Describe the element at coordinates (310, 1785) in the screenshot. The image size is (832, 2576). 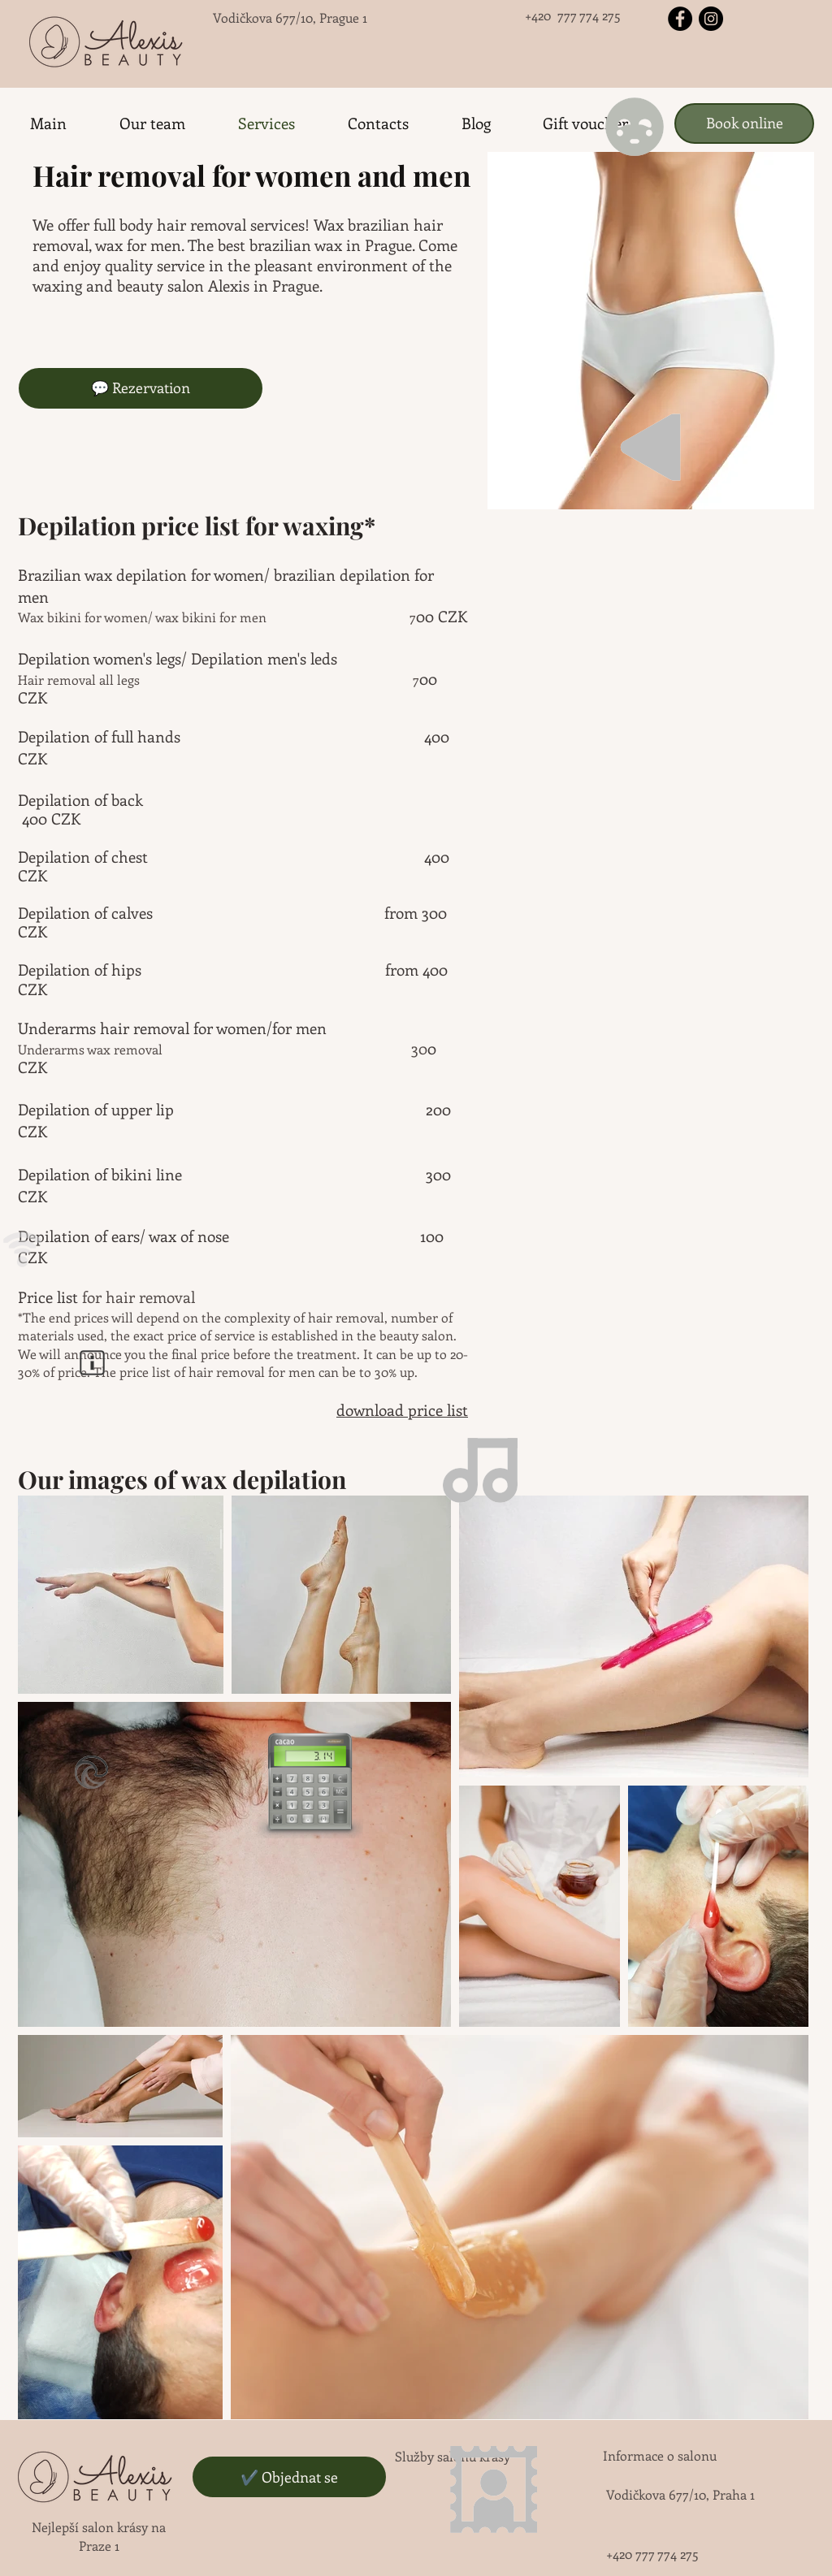
I see `open the calculator app` at that location.